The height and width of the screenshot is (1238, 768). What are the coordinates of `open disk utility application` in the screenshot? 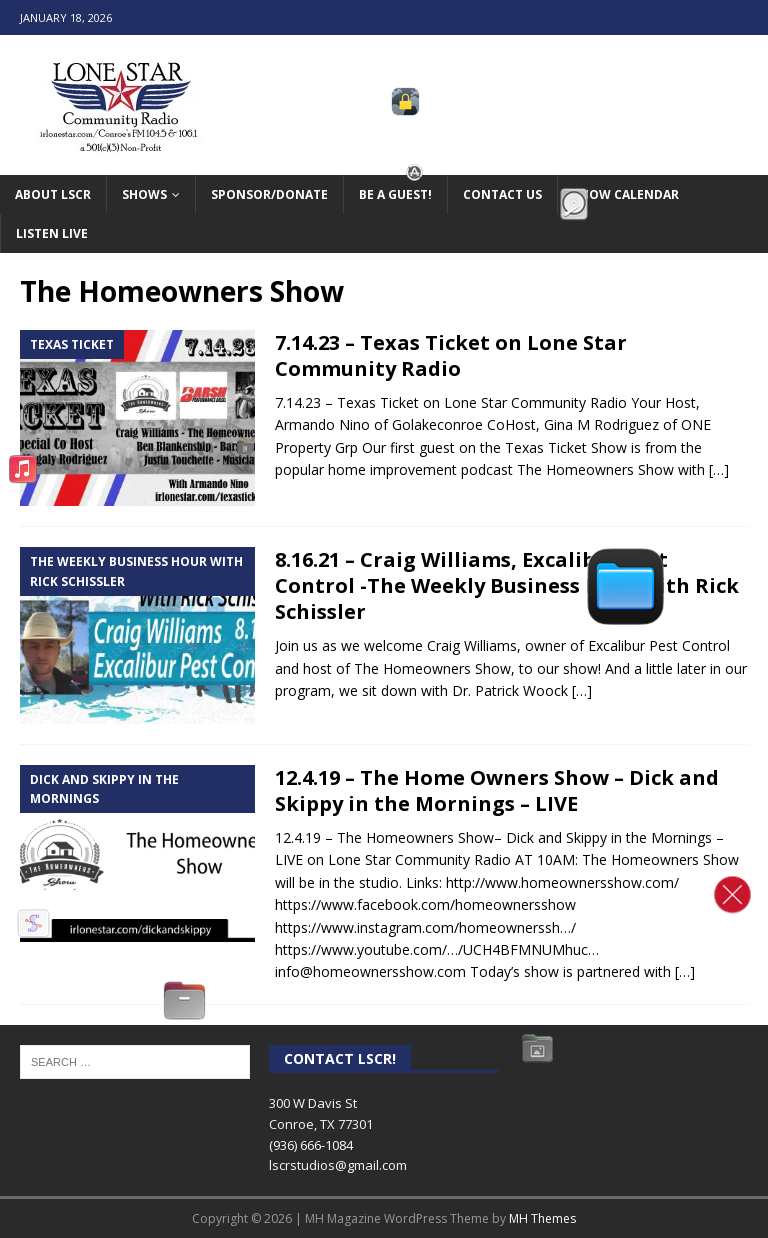 It's located at (574, 204).